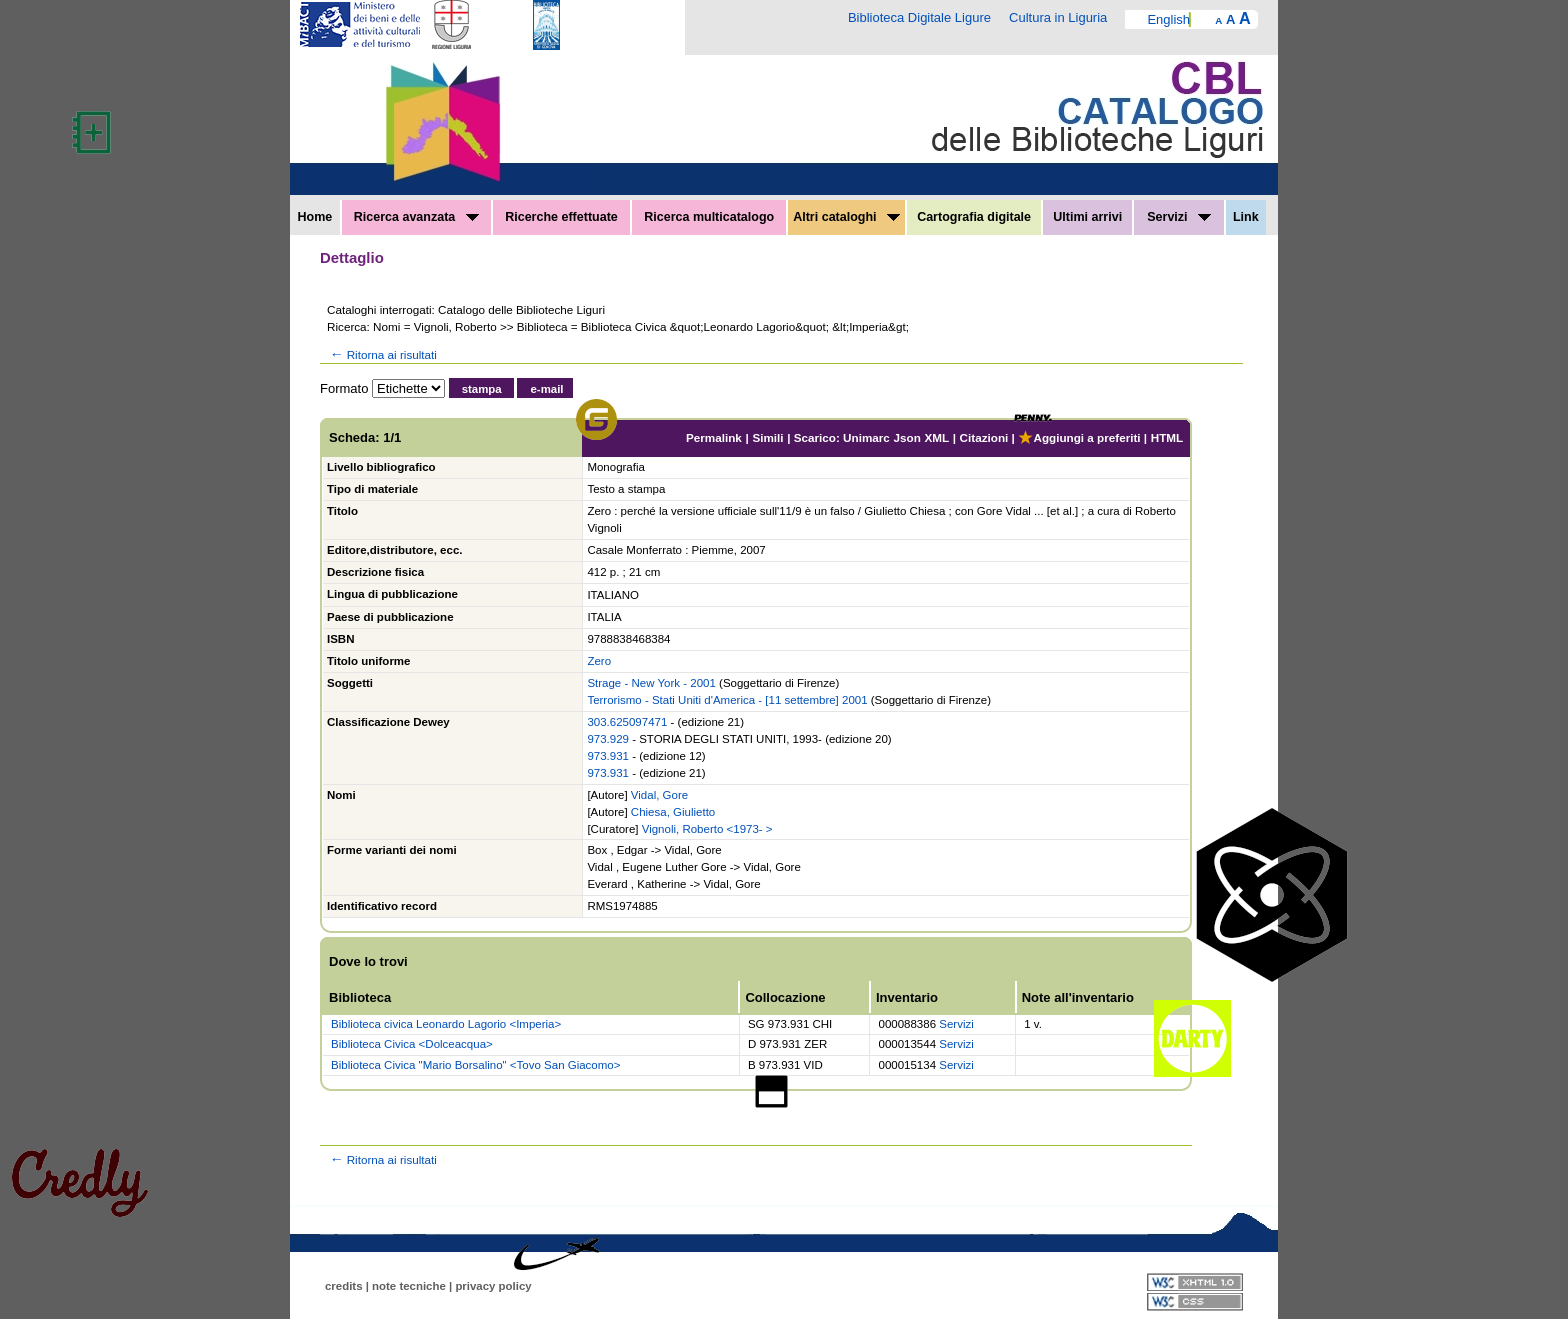  I want to click on switch to row layout view, so click(771, 1091).